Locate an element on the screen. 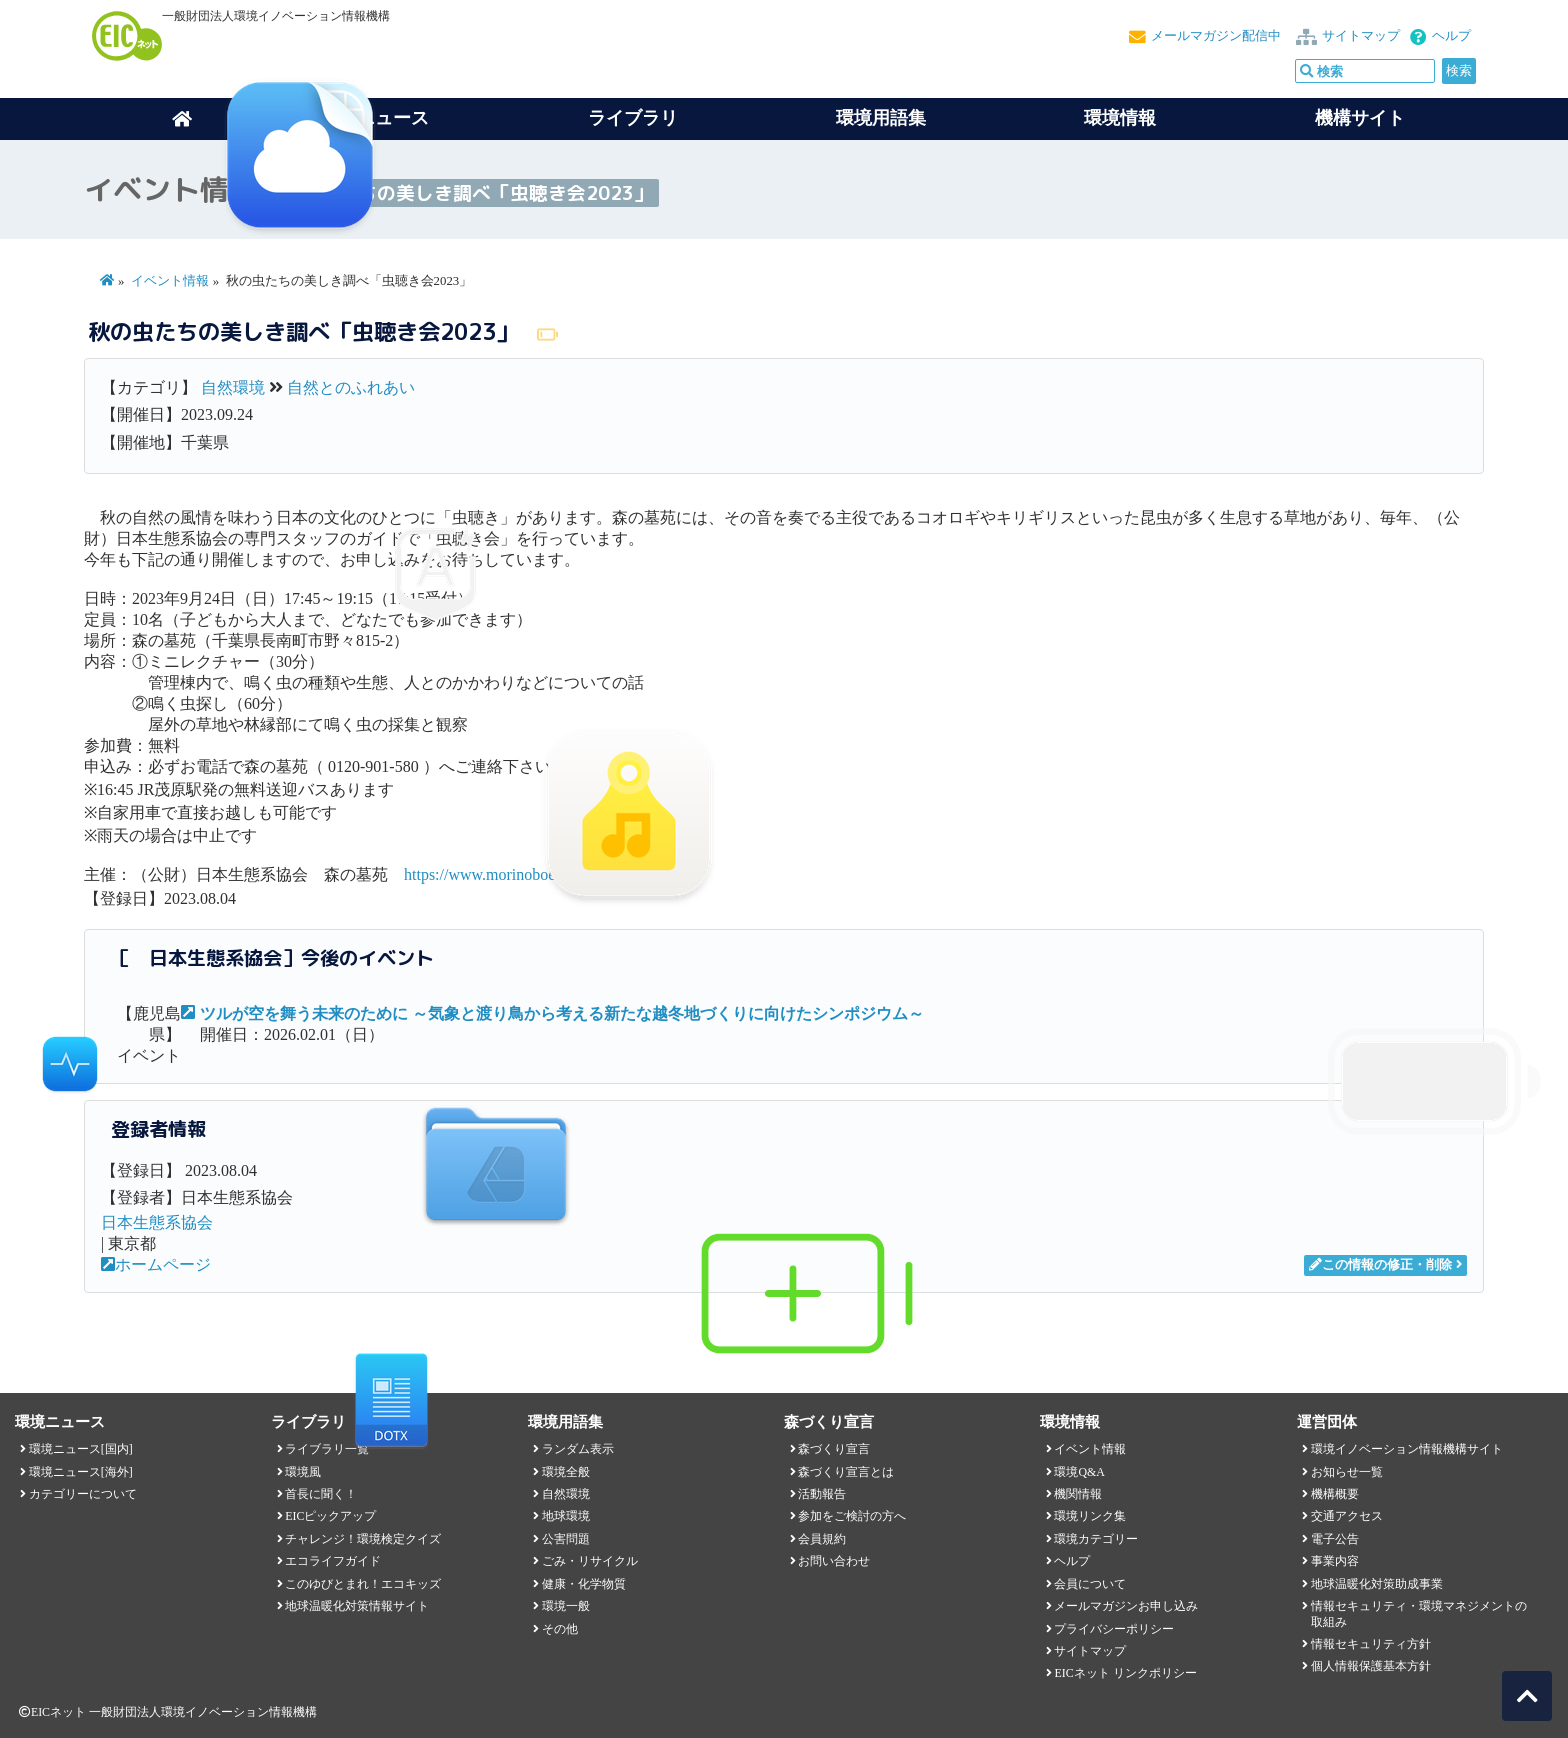 This screenshot has width=1568, height=1738. open Affinity Designer project files folder is located at coordinates (496, 1164).